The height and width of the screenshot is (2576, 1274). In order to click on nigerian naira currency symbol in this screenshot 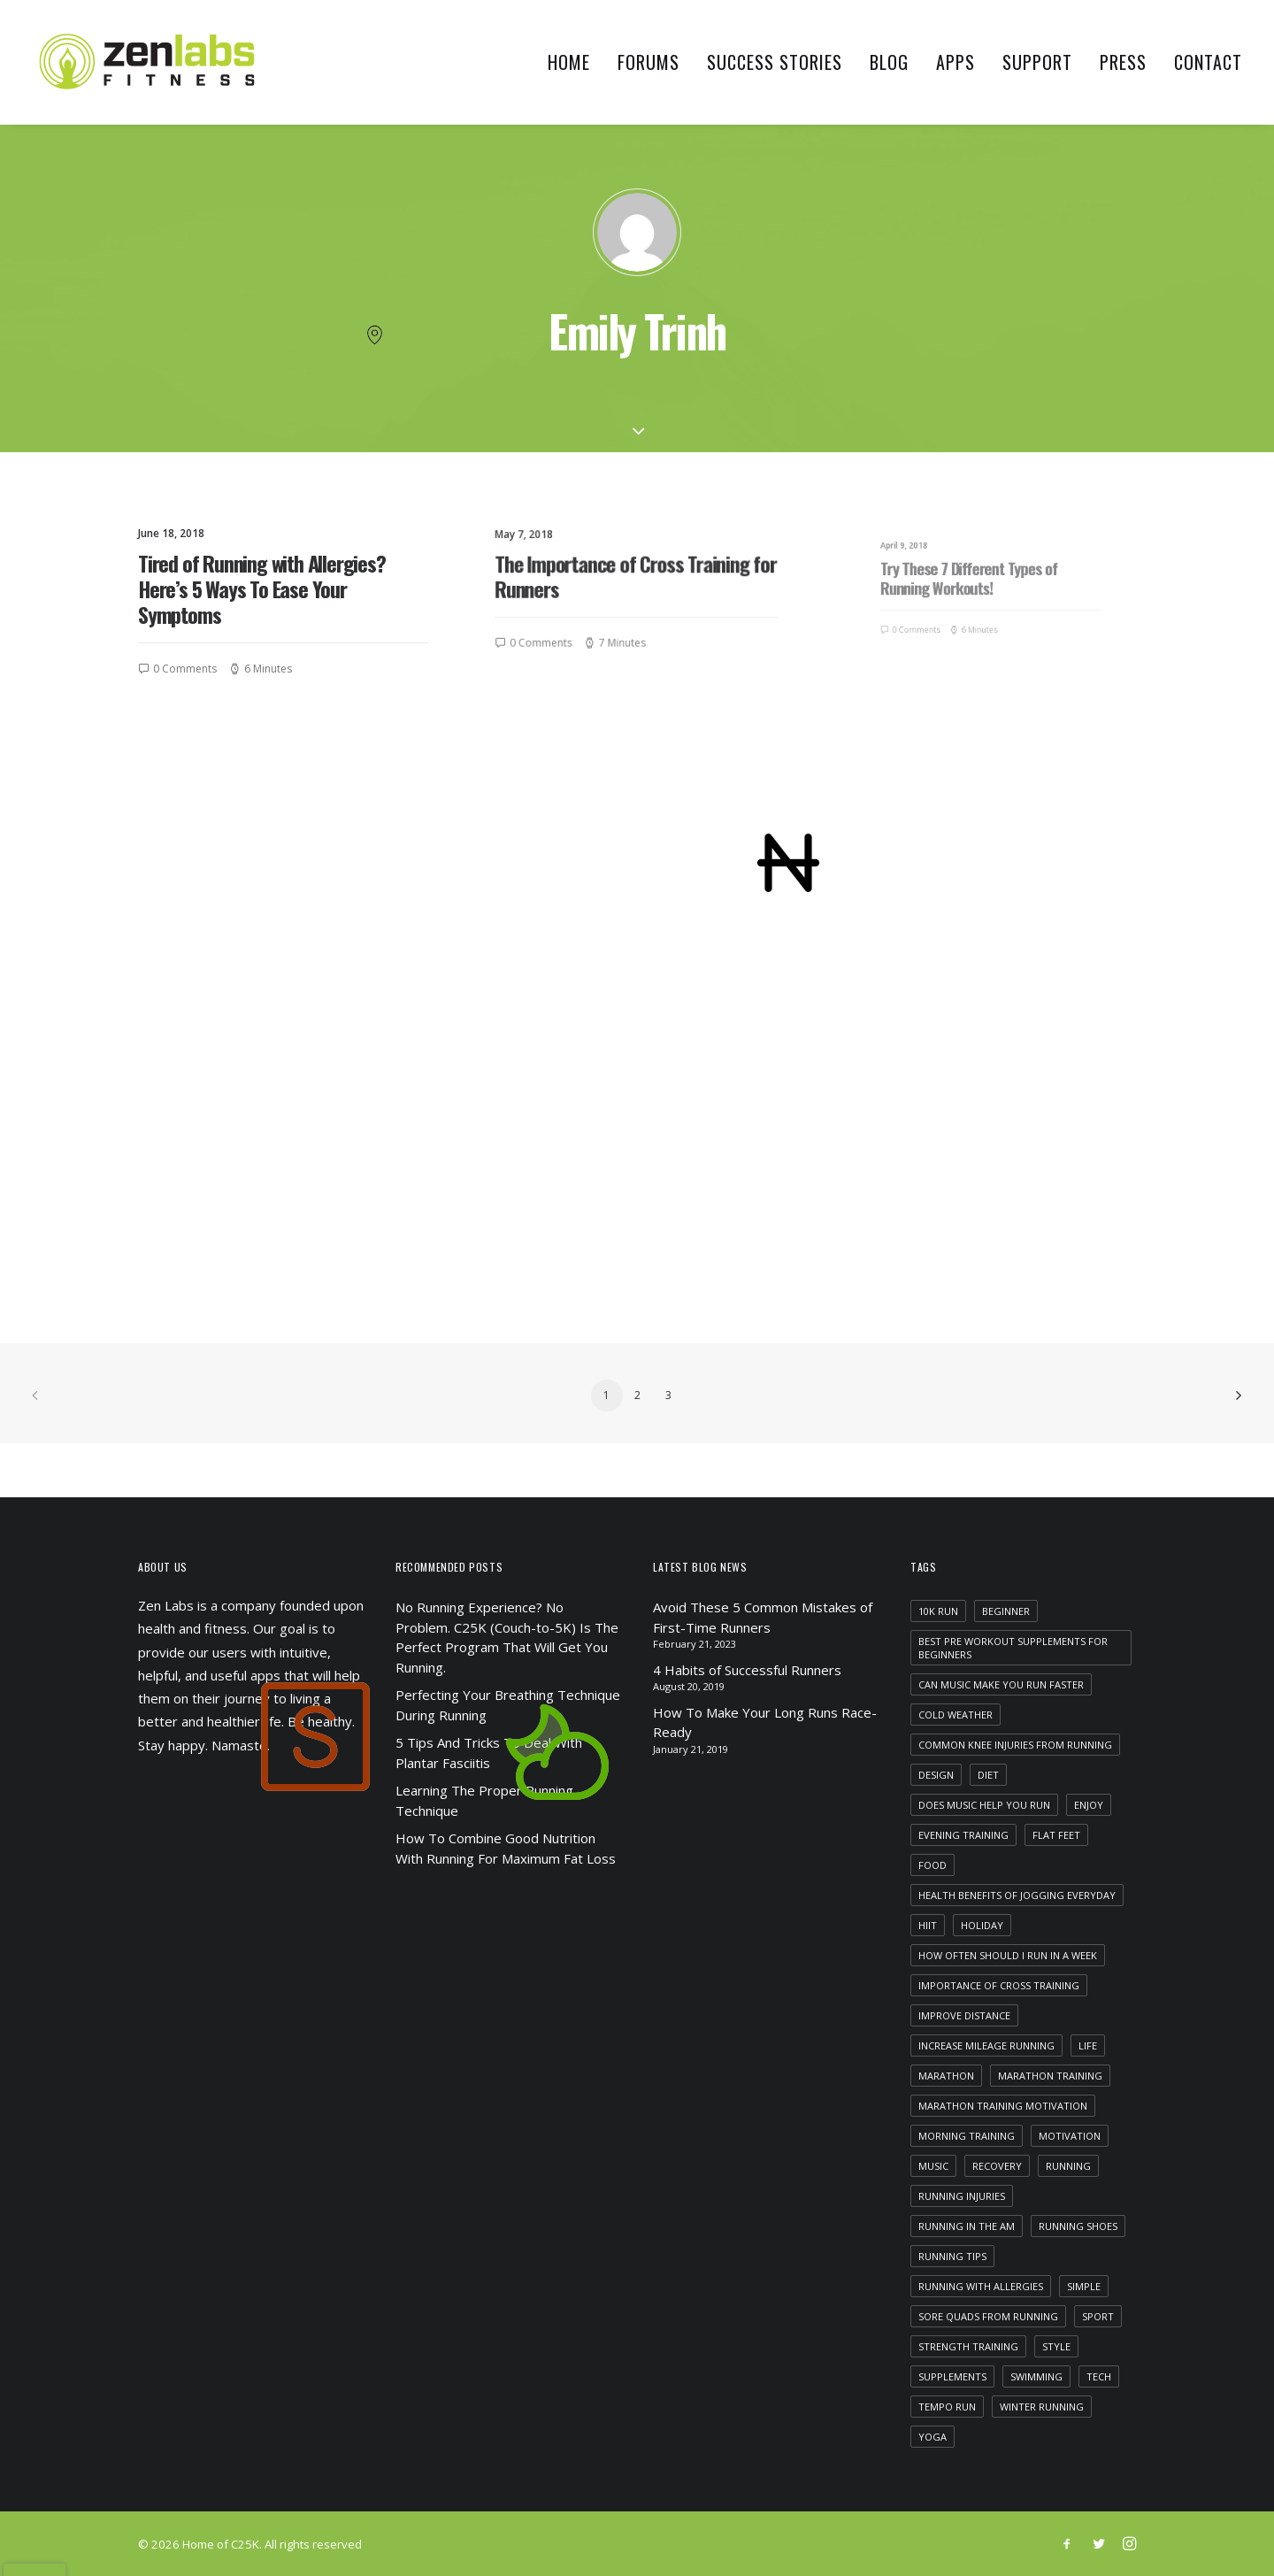, I will do `click(788, 863)`.